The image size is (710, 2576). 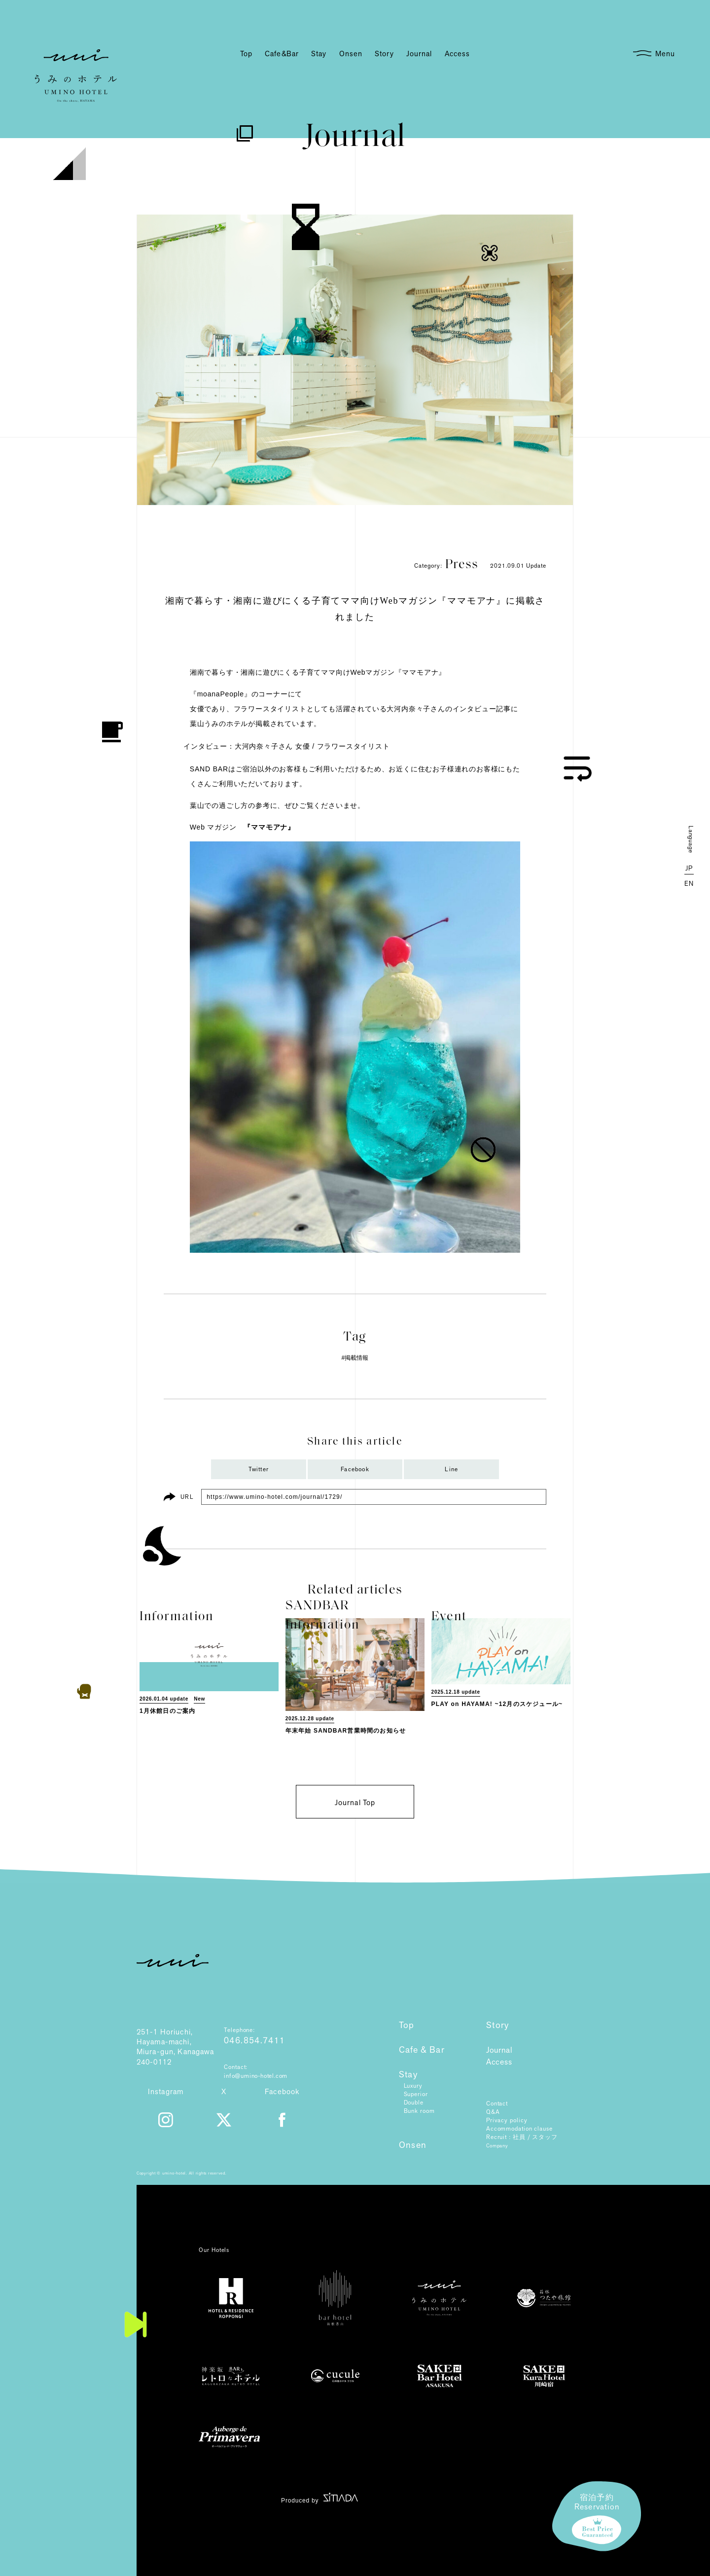 What do you see at coordinates (306, 227) in the screenshot?
I see `indicates time remaining or process nearing completion` at bounding box center [306, 227].